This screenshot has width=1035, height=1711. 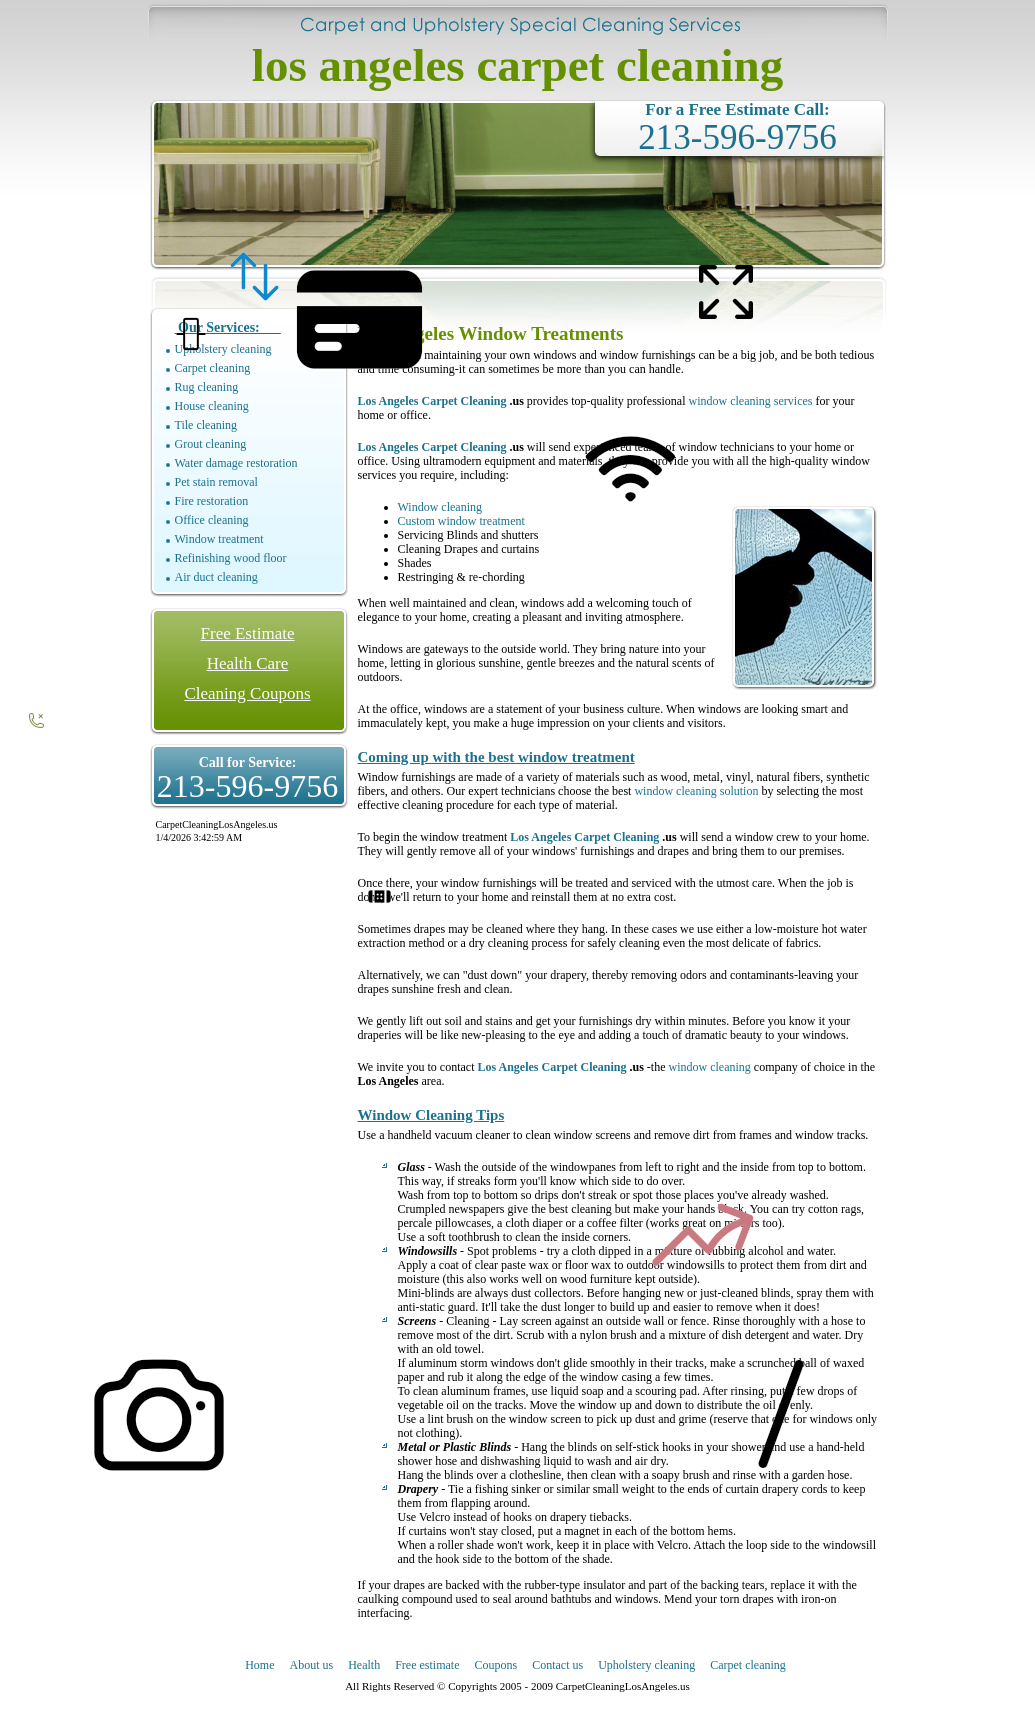 I want to click on view trending or popular content, so click(x=702, y=1233).